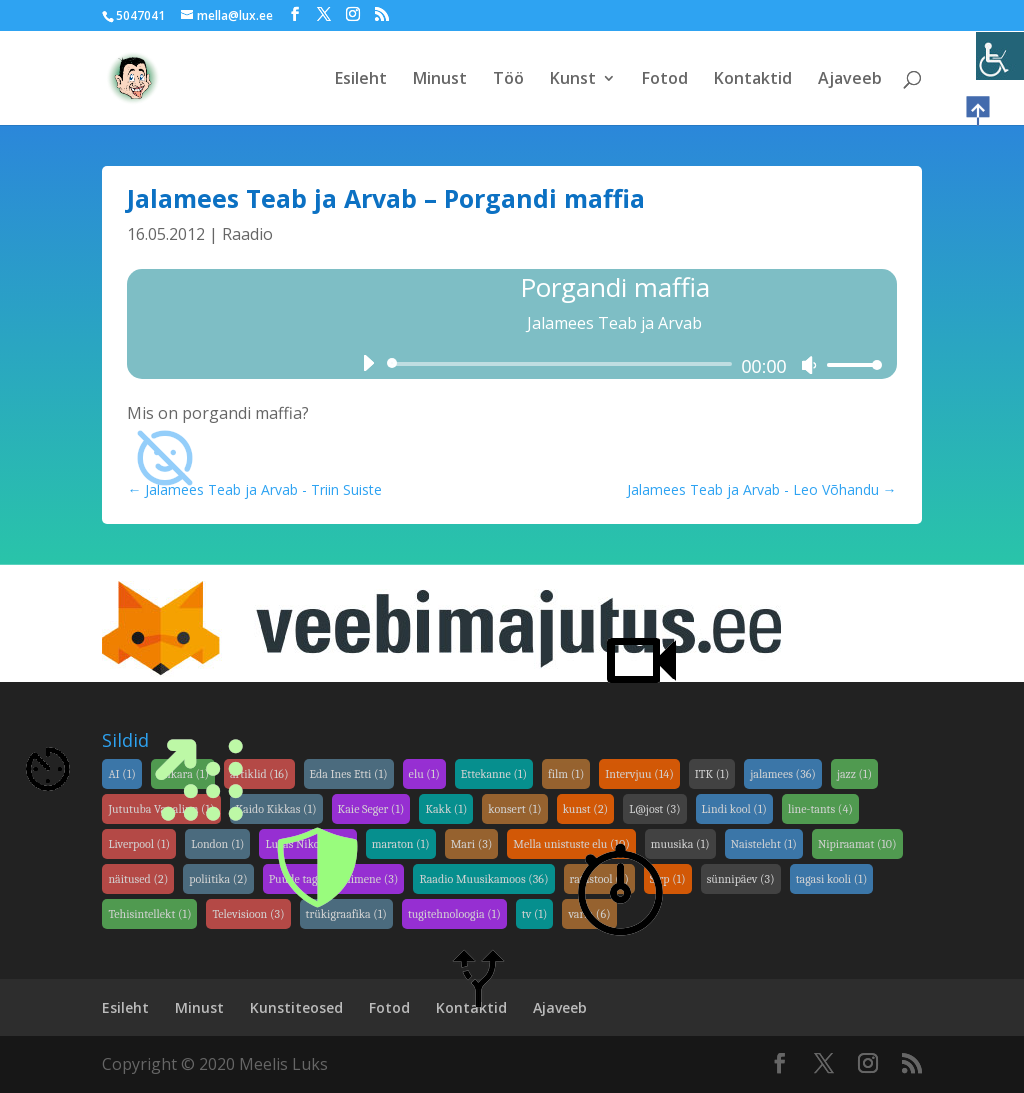 This screenshot has width=1024, height=1093. Describe the element at coordinates (620, 889) in the screenshot. I see `start or view a timer` at that location.